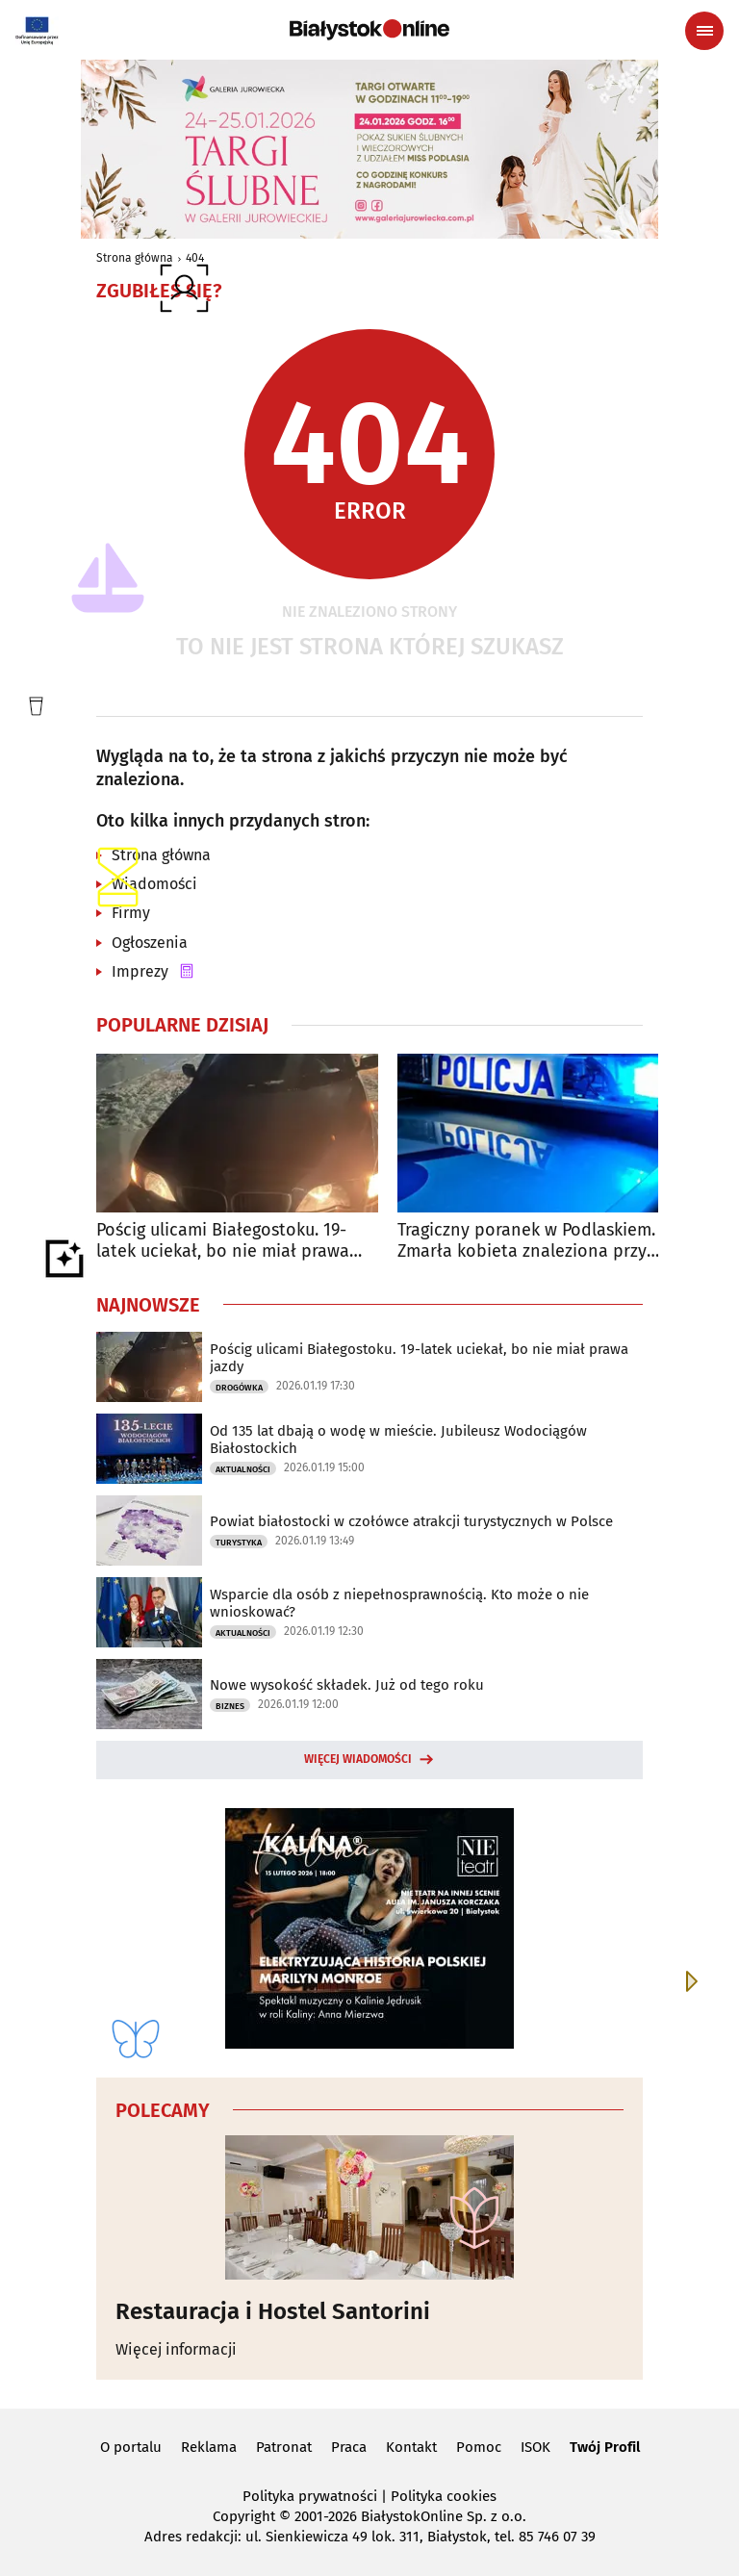  I want to click on focus on or locate a specific user, so click(184, 288).